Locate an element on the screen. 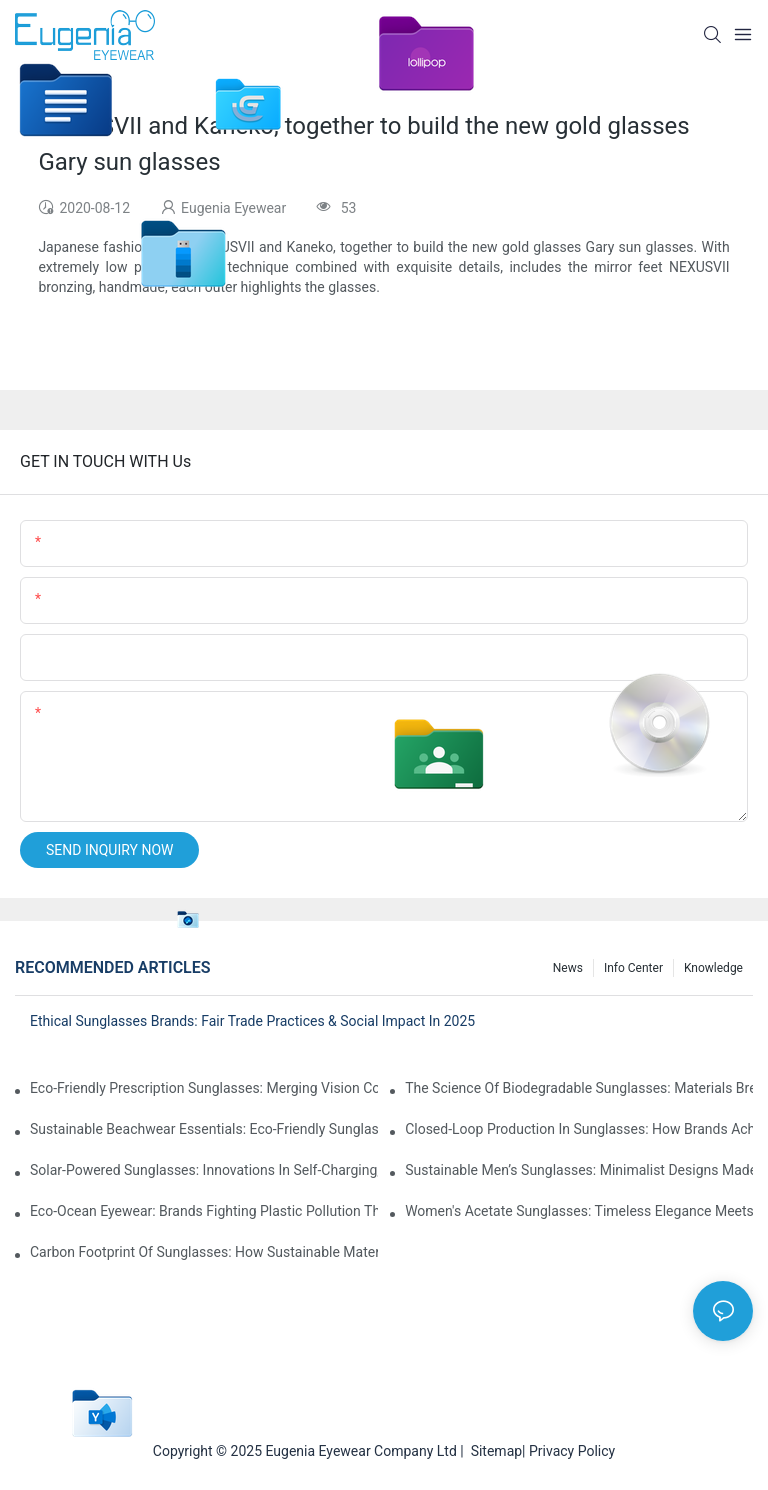  open microsoft iot plug and play folder is located at coordinates (188, 920).